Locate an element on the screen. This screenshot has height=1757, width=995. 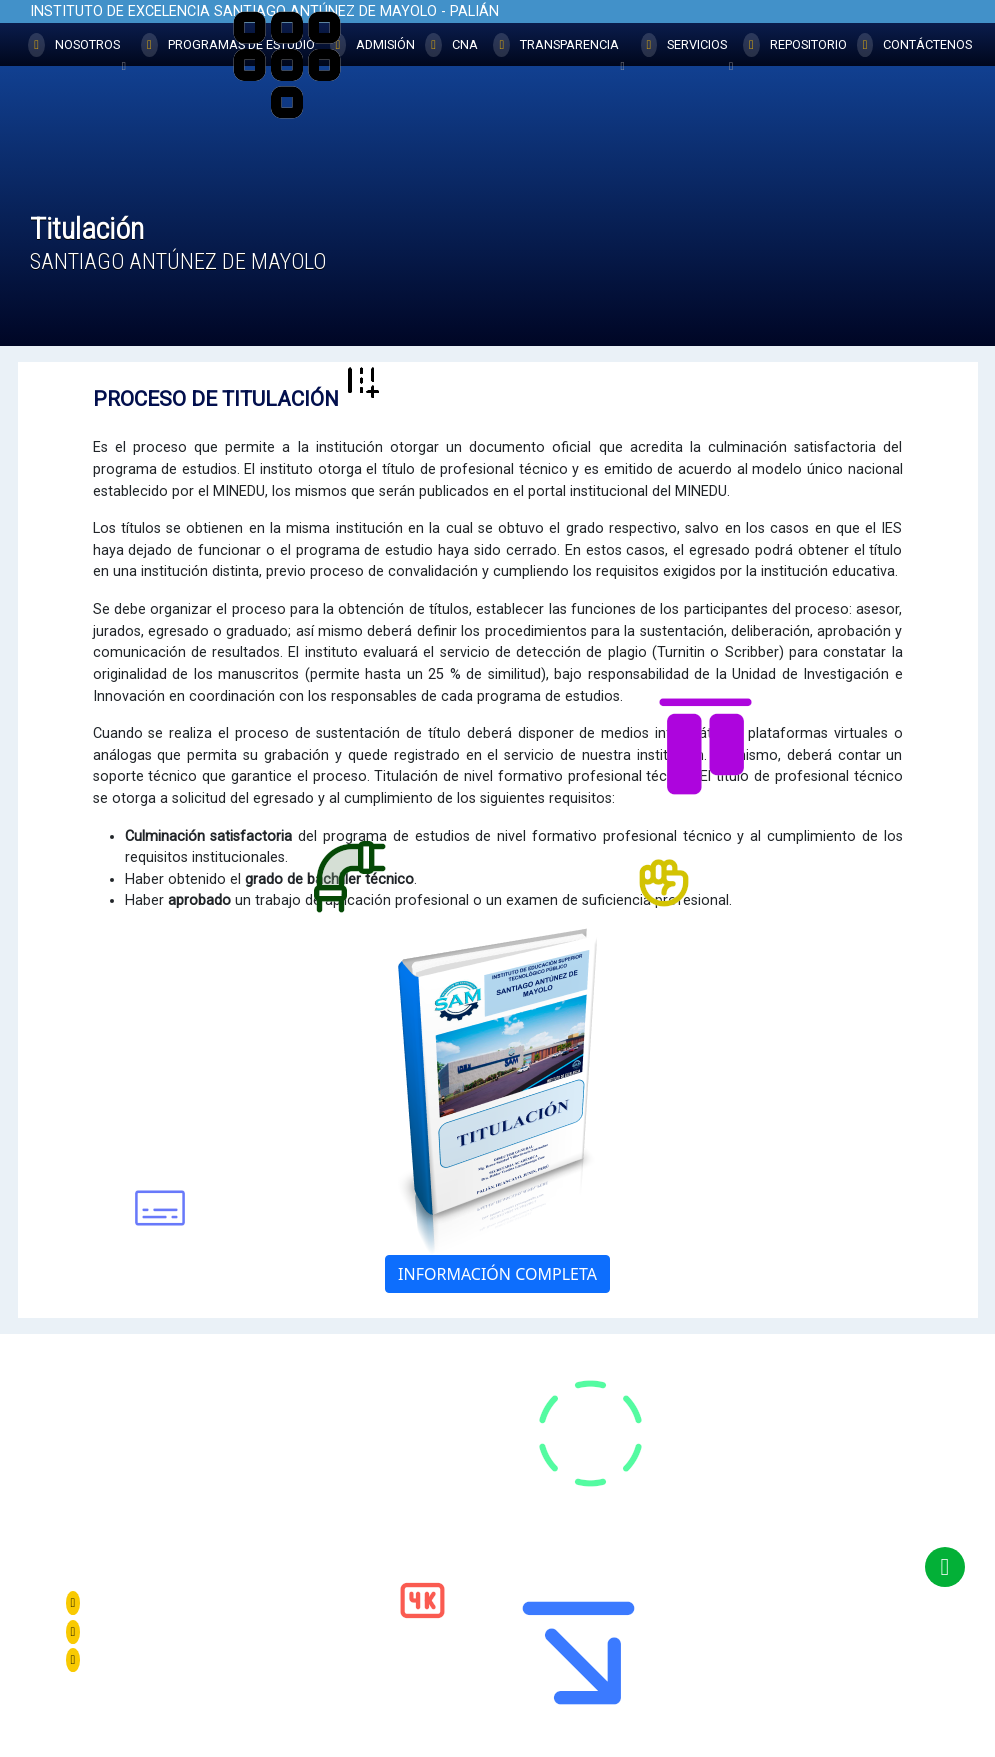
move item to bottom-right corner is located at coordinates (578, 1657).